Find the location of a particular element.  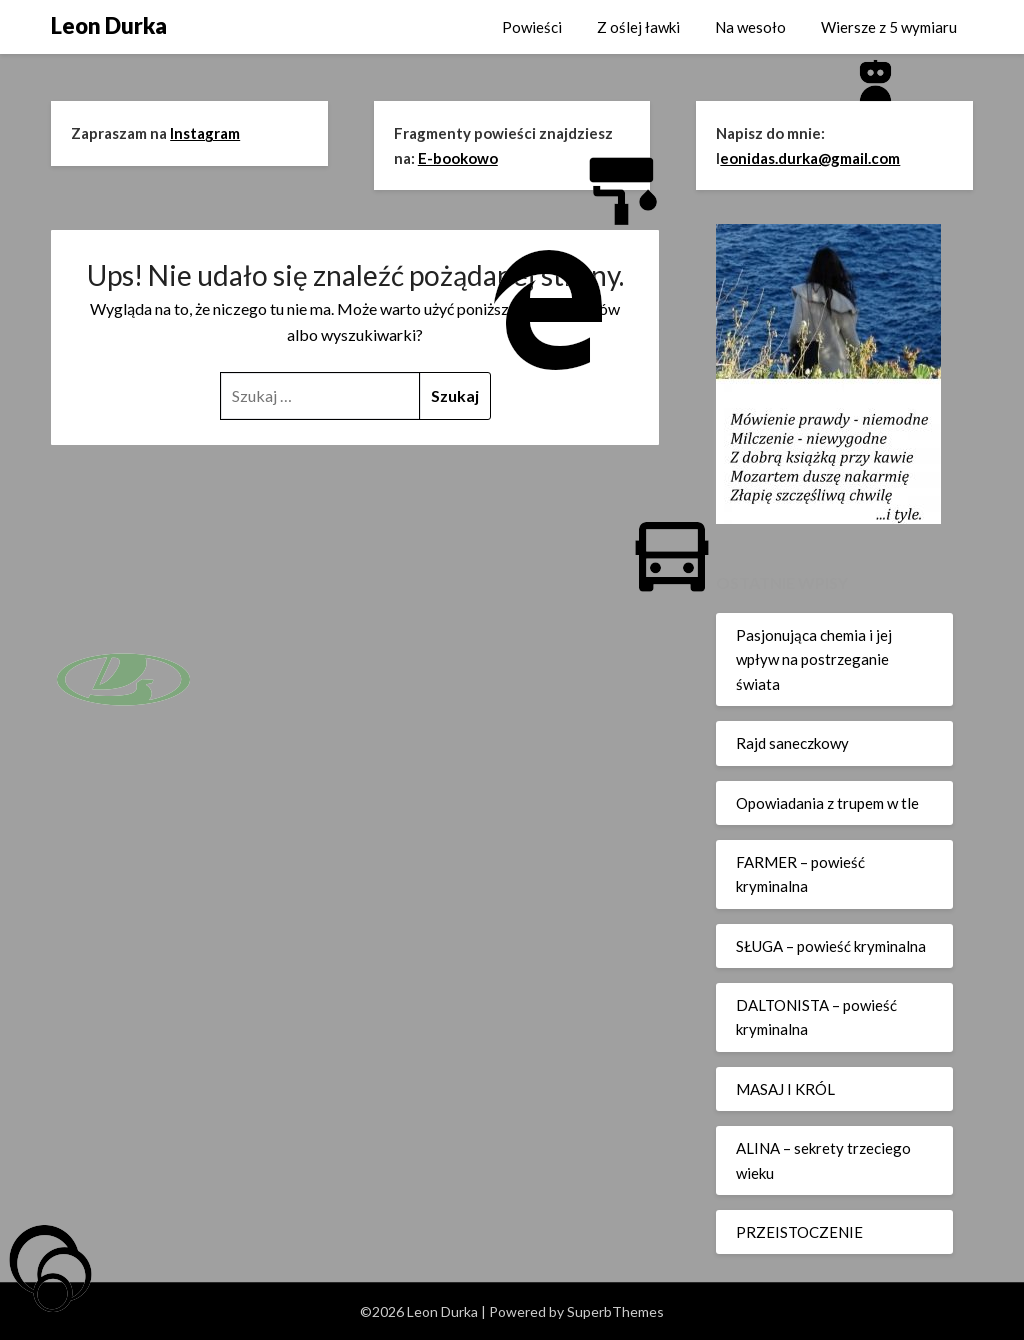

view bus routes or schedules is located at coordinates (672, 555).